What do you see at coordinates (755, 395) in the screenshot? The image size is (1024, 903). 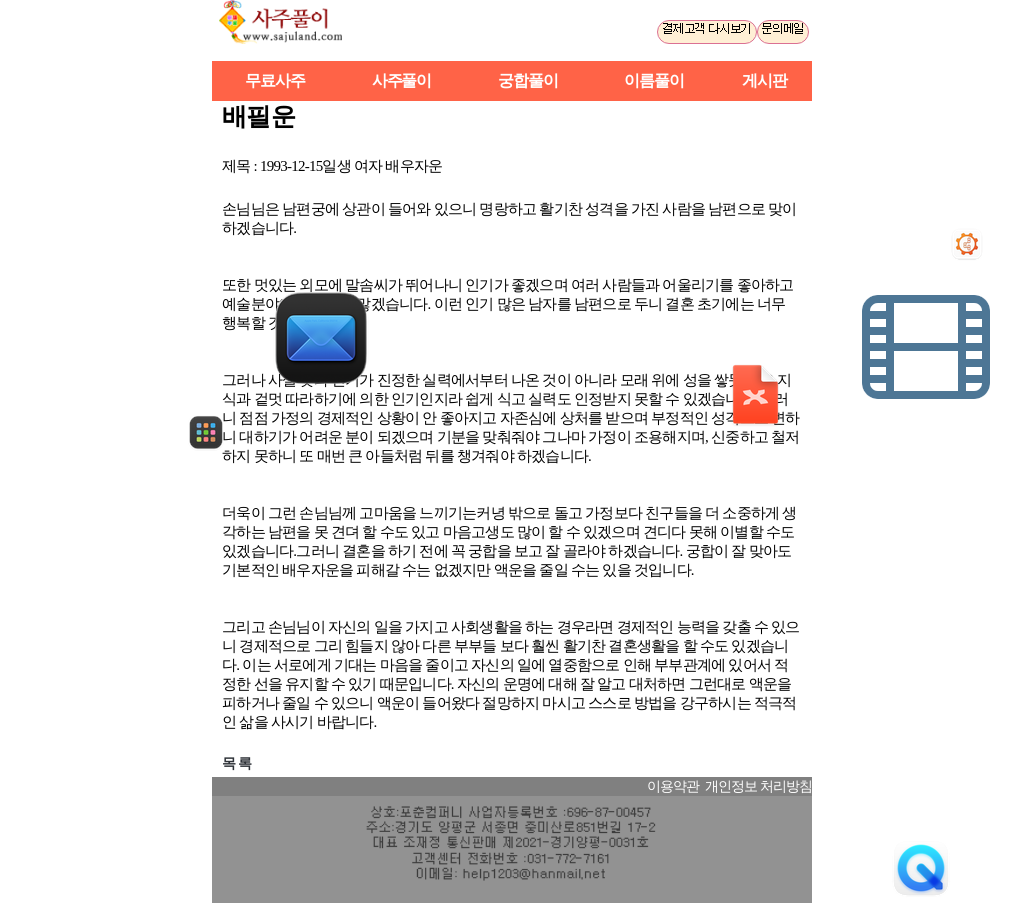 I see `open an xmind mind mapping file` at bounding box center [755, 395].